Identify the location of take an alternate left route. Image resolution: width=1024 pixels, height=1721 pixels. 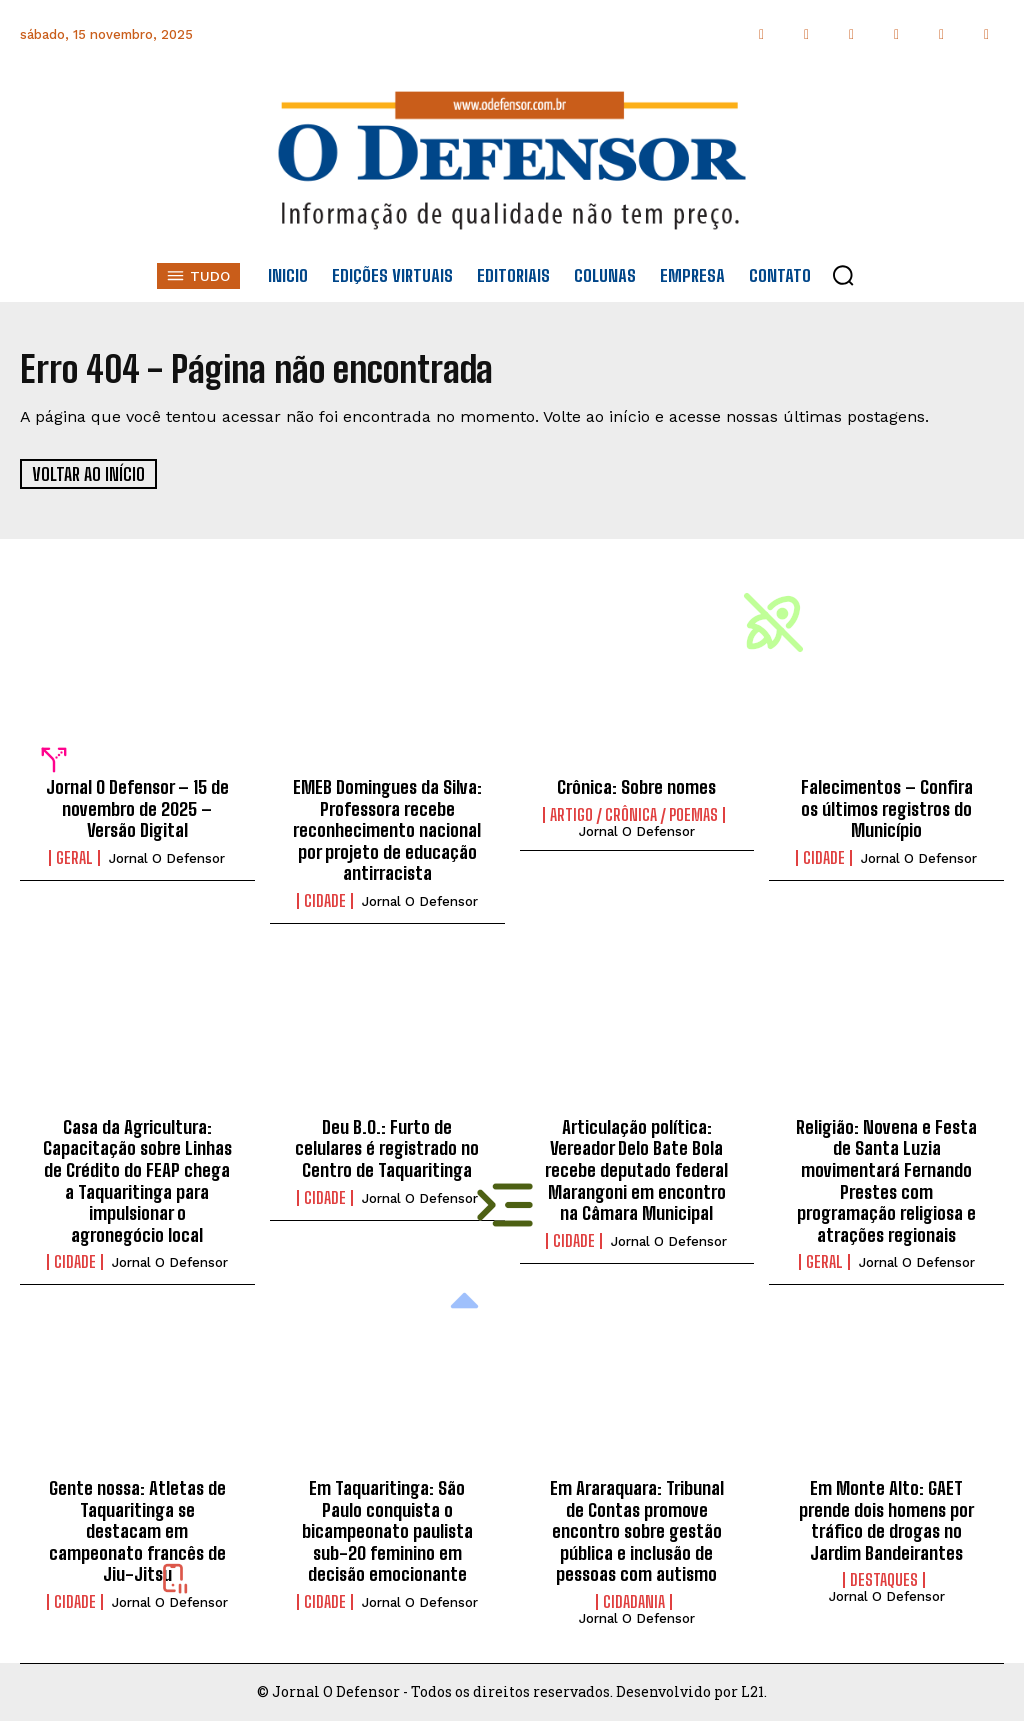
(54, 760).